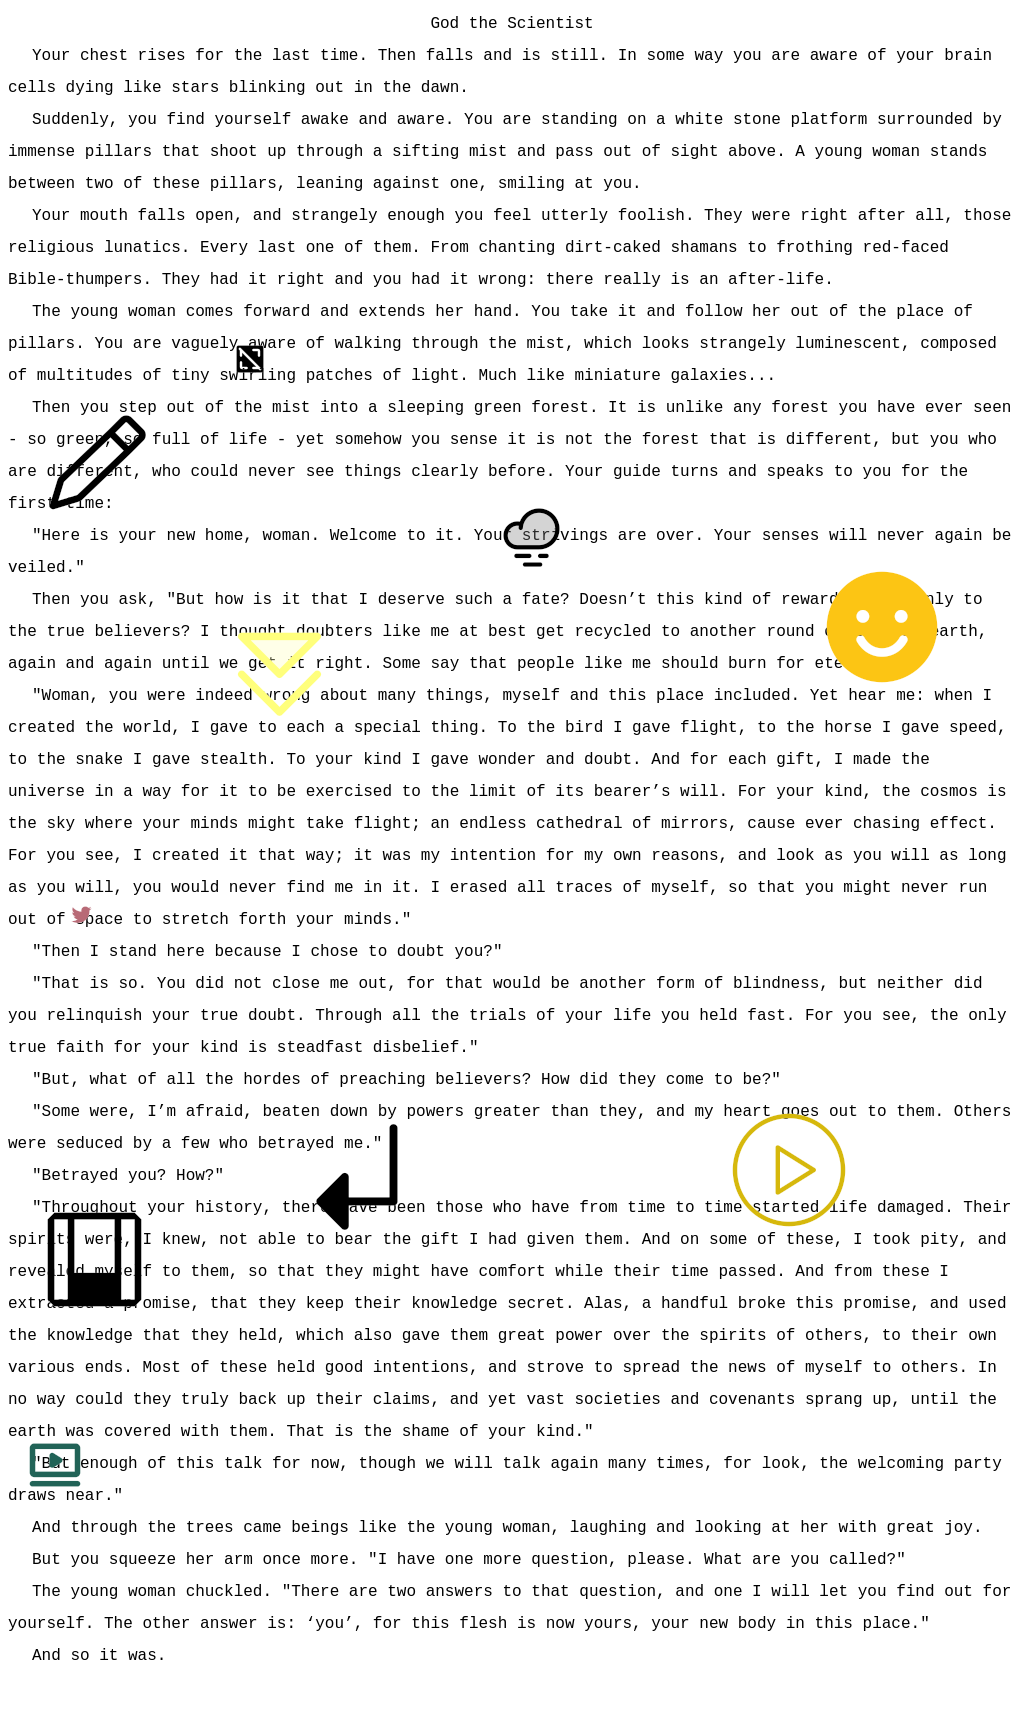 The image size is (1024, 1712). I want to click on play or watch a video, so click(55, 1465).